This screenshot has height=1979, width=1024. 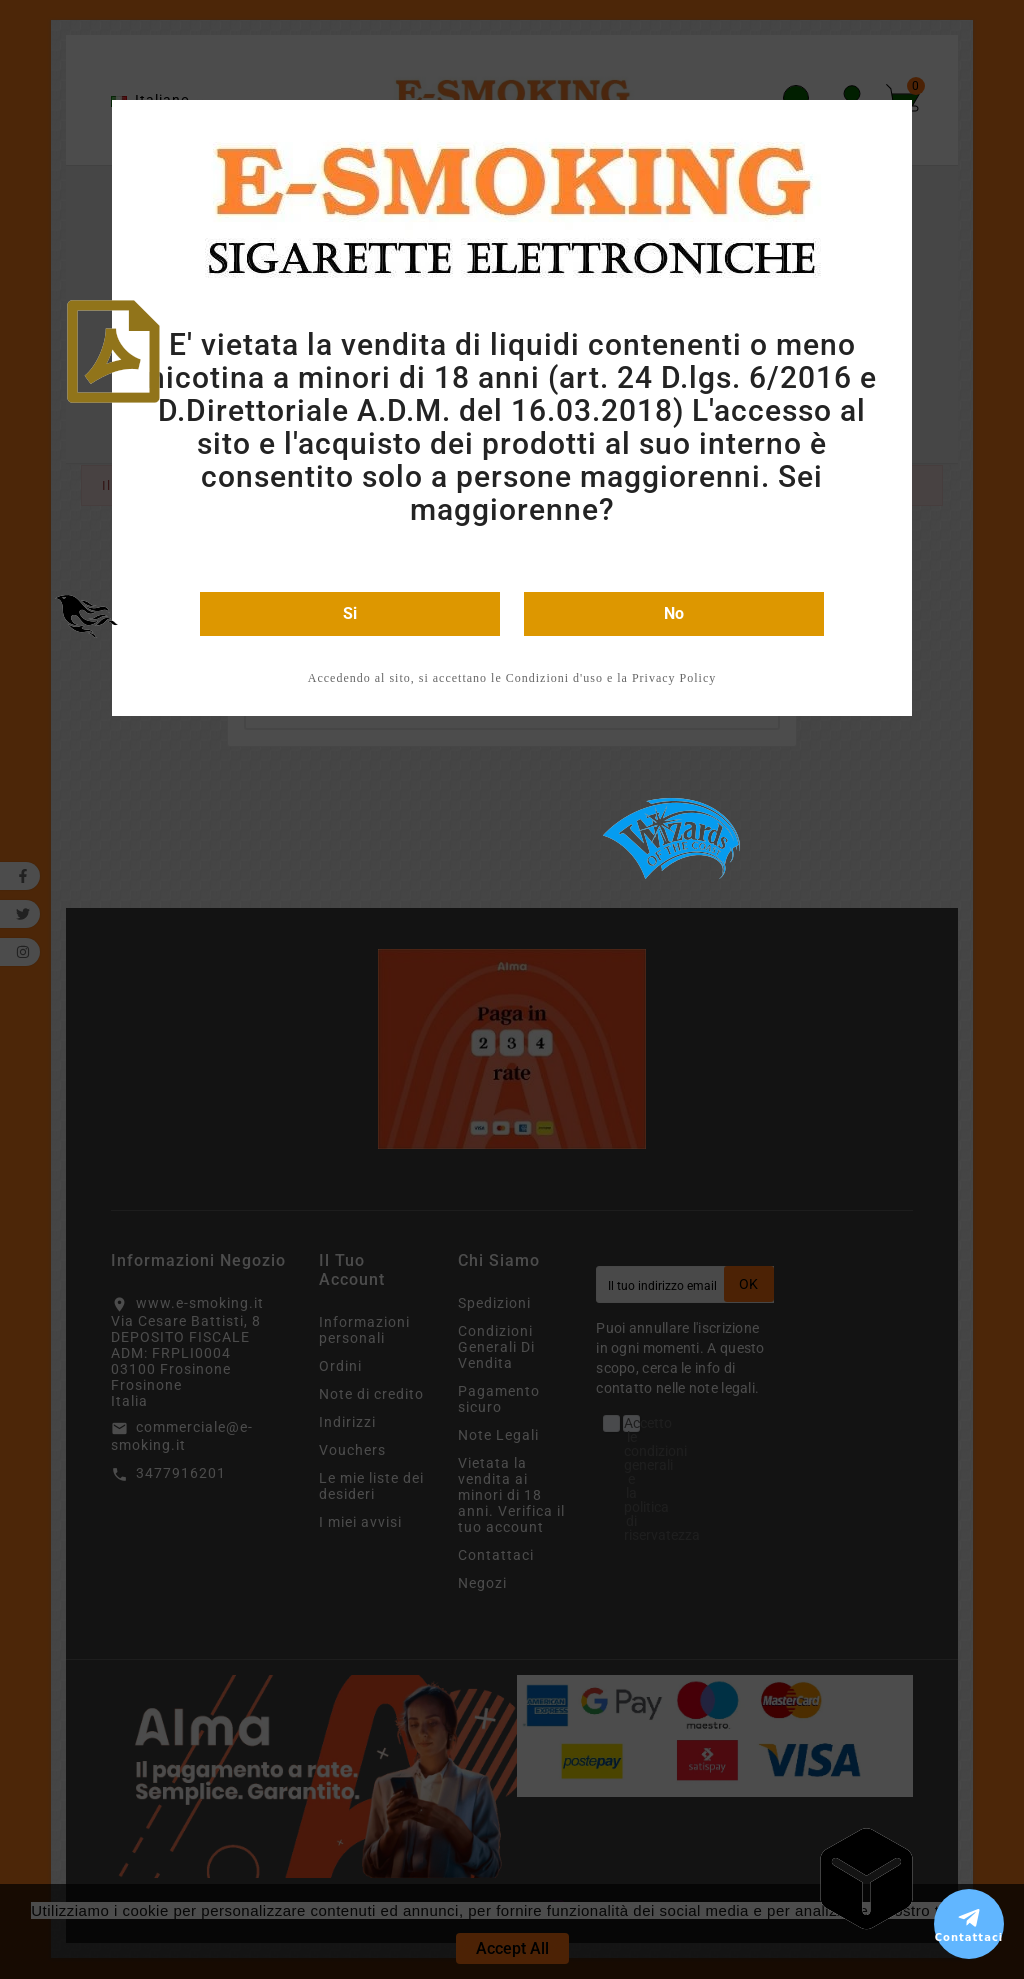 I want to click on roll a six-sided die, so click(x=866, y=1877).